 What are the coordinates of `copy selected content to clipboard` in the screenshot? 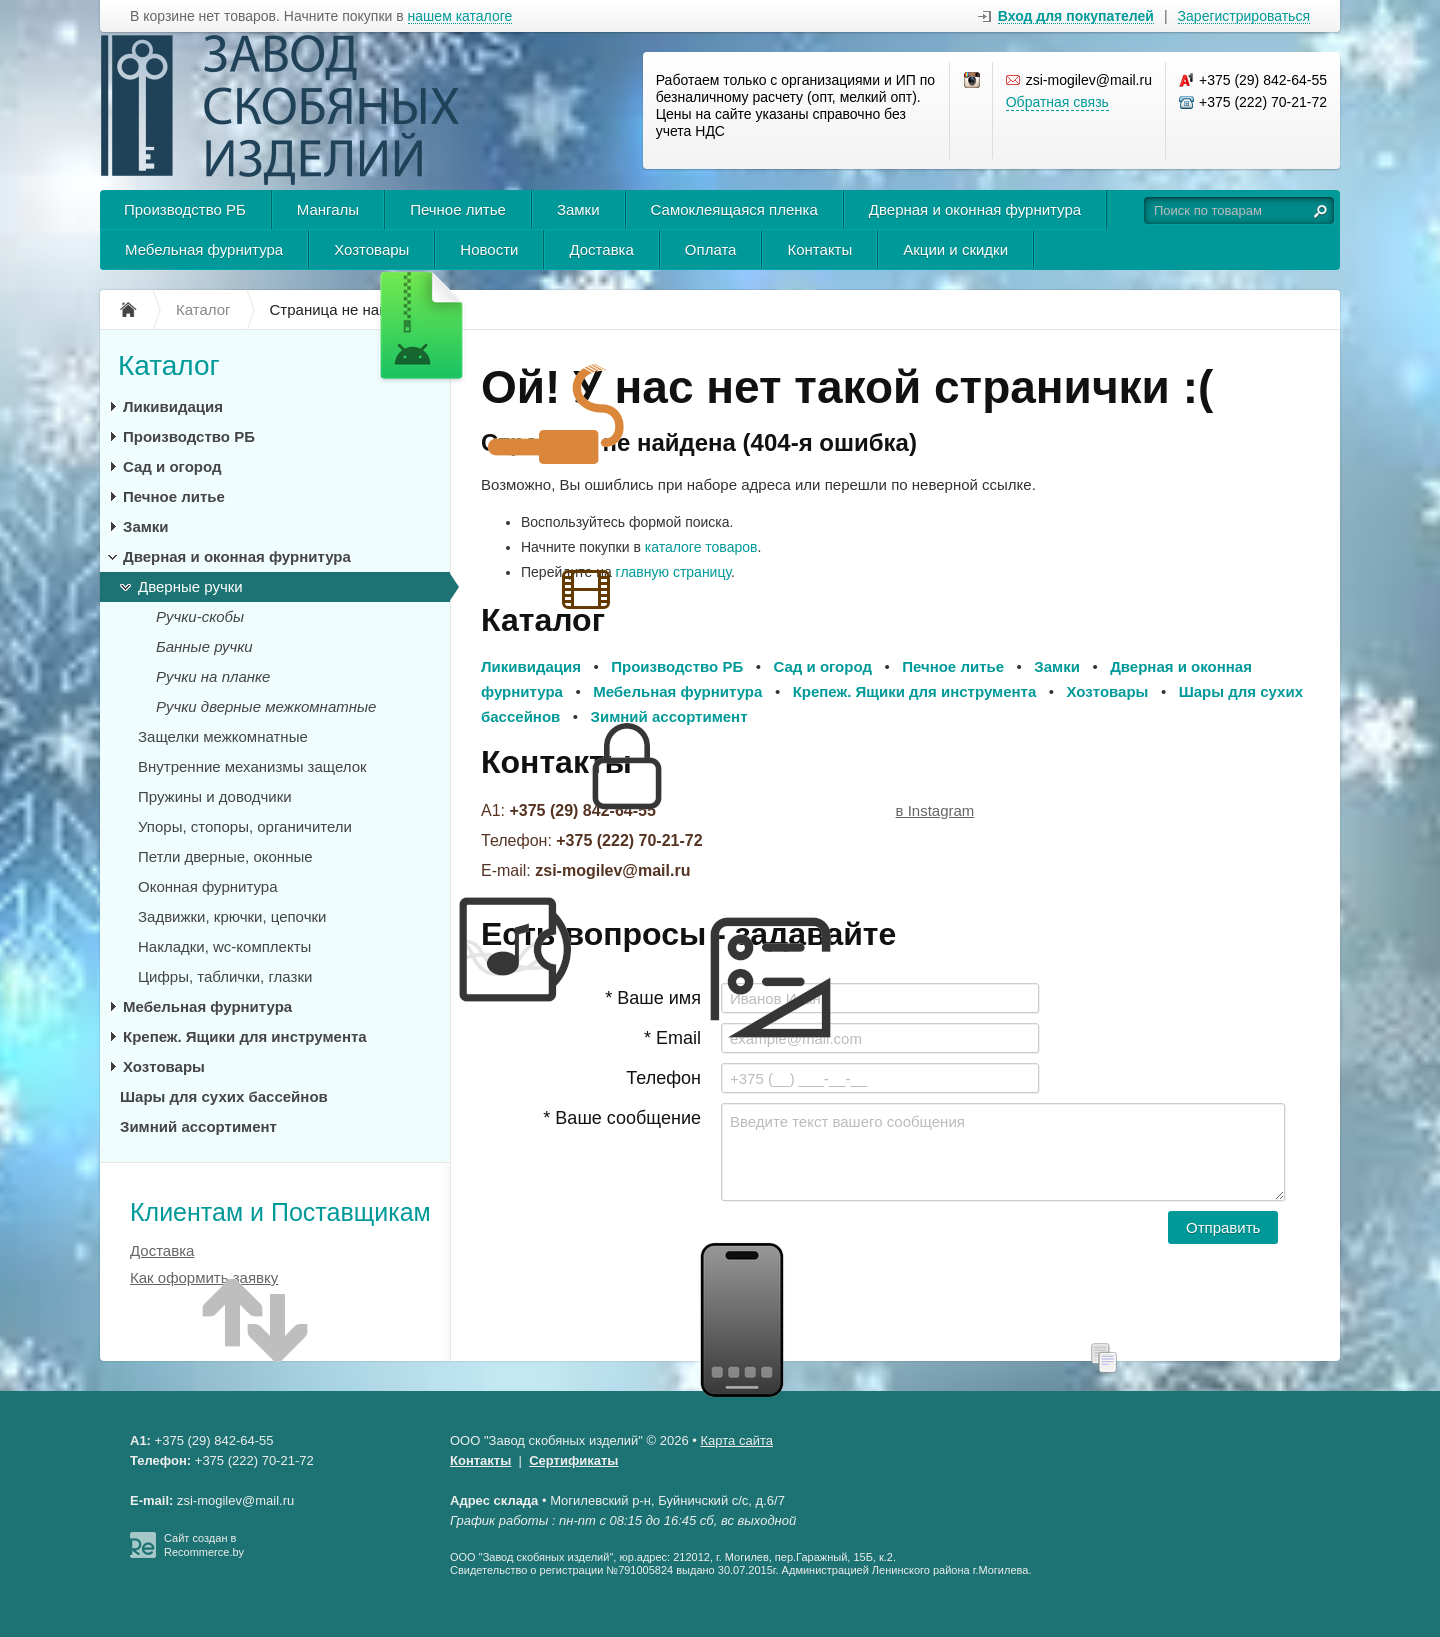 It's located at (1104, 1358).